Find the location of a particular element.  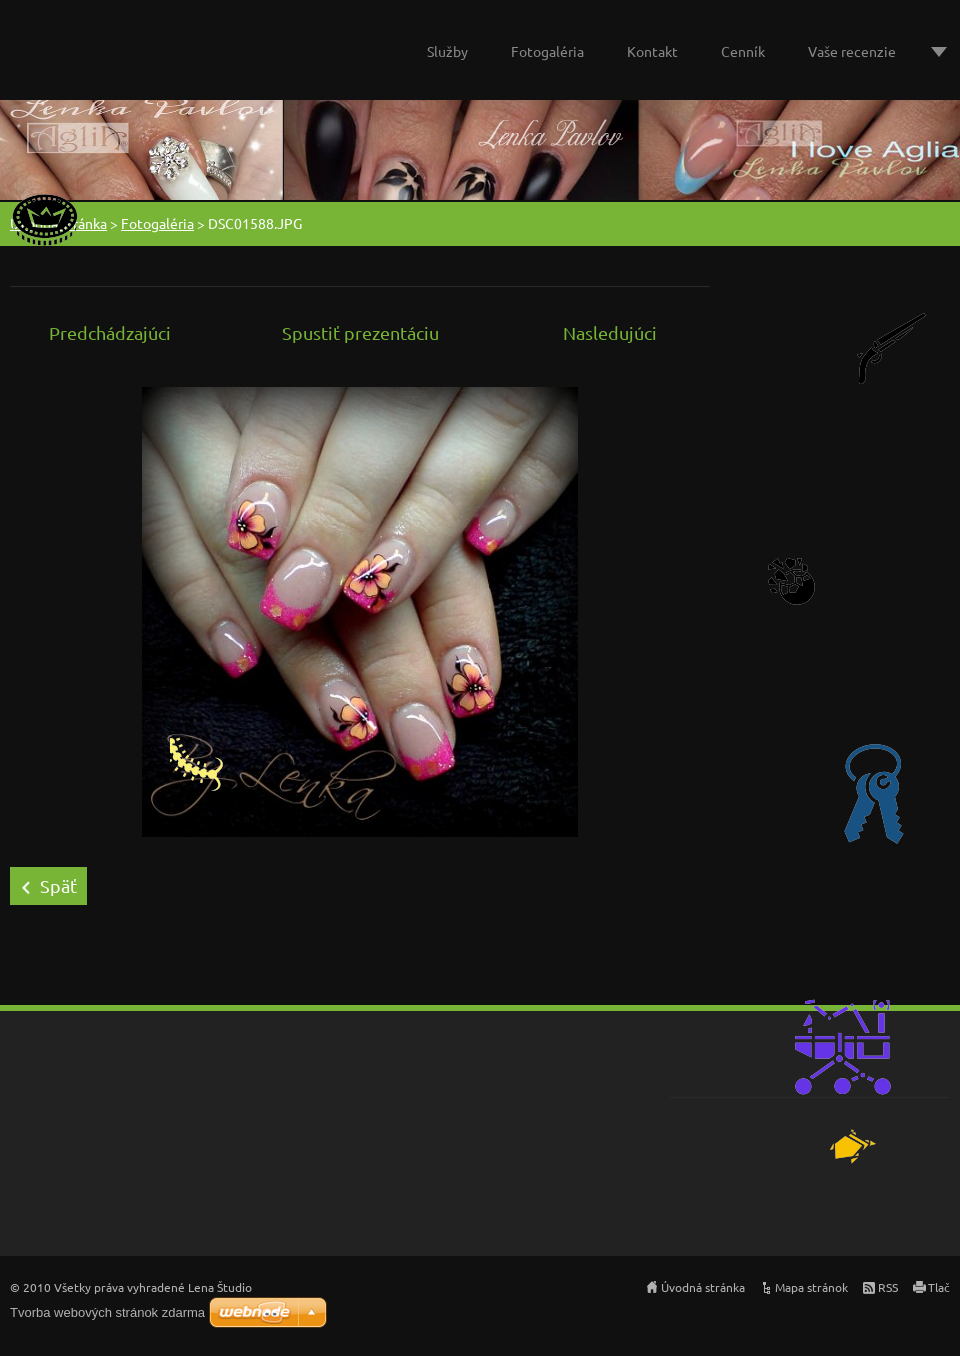

view mars rover mission details is located at coordinates (843, 1047).